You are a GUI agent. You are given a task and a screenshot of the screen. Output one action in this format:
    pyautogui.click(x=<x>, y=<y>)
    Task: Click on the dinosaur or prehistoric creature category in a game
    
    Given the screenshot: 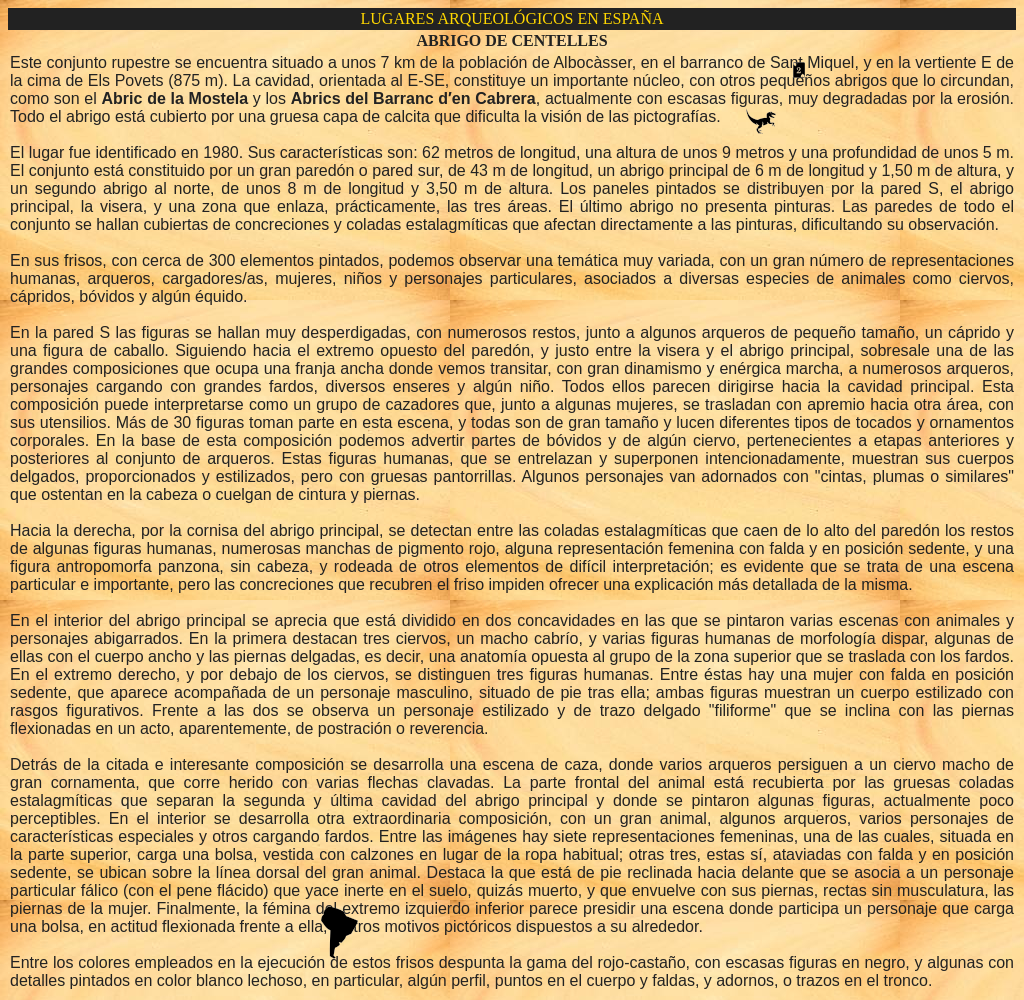 What is the action you would take?
    pyautogui.click(x=761, y=121)
    